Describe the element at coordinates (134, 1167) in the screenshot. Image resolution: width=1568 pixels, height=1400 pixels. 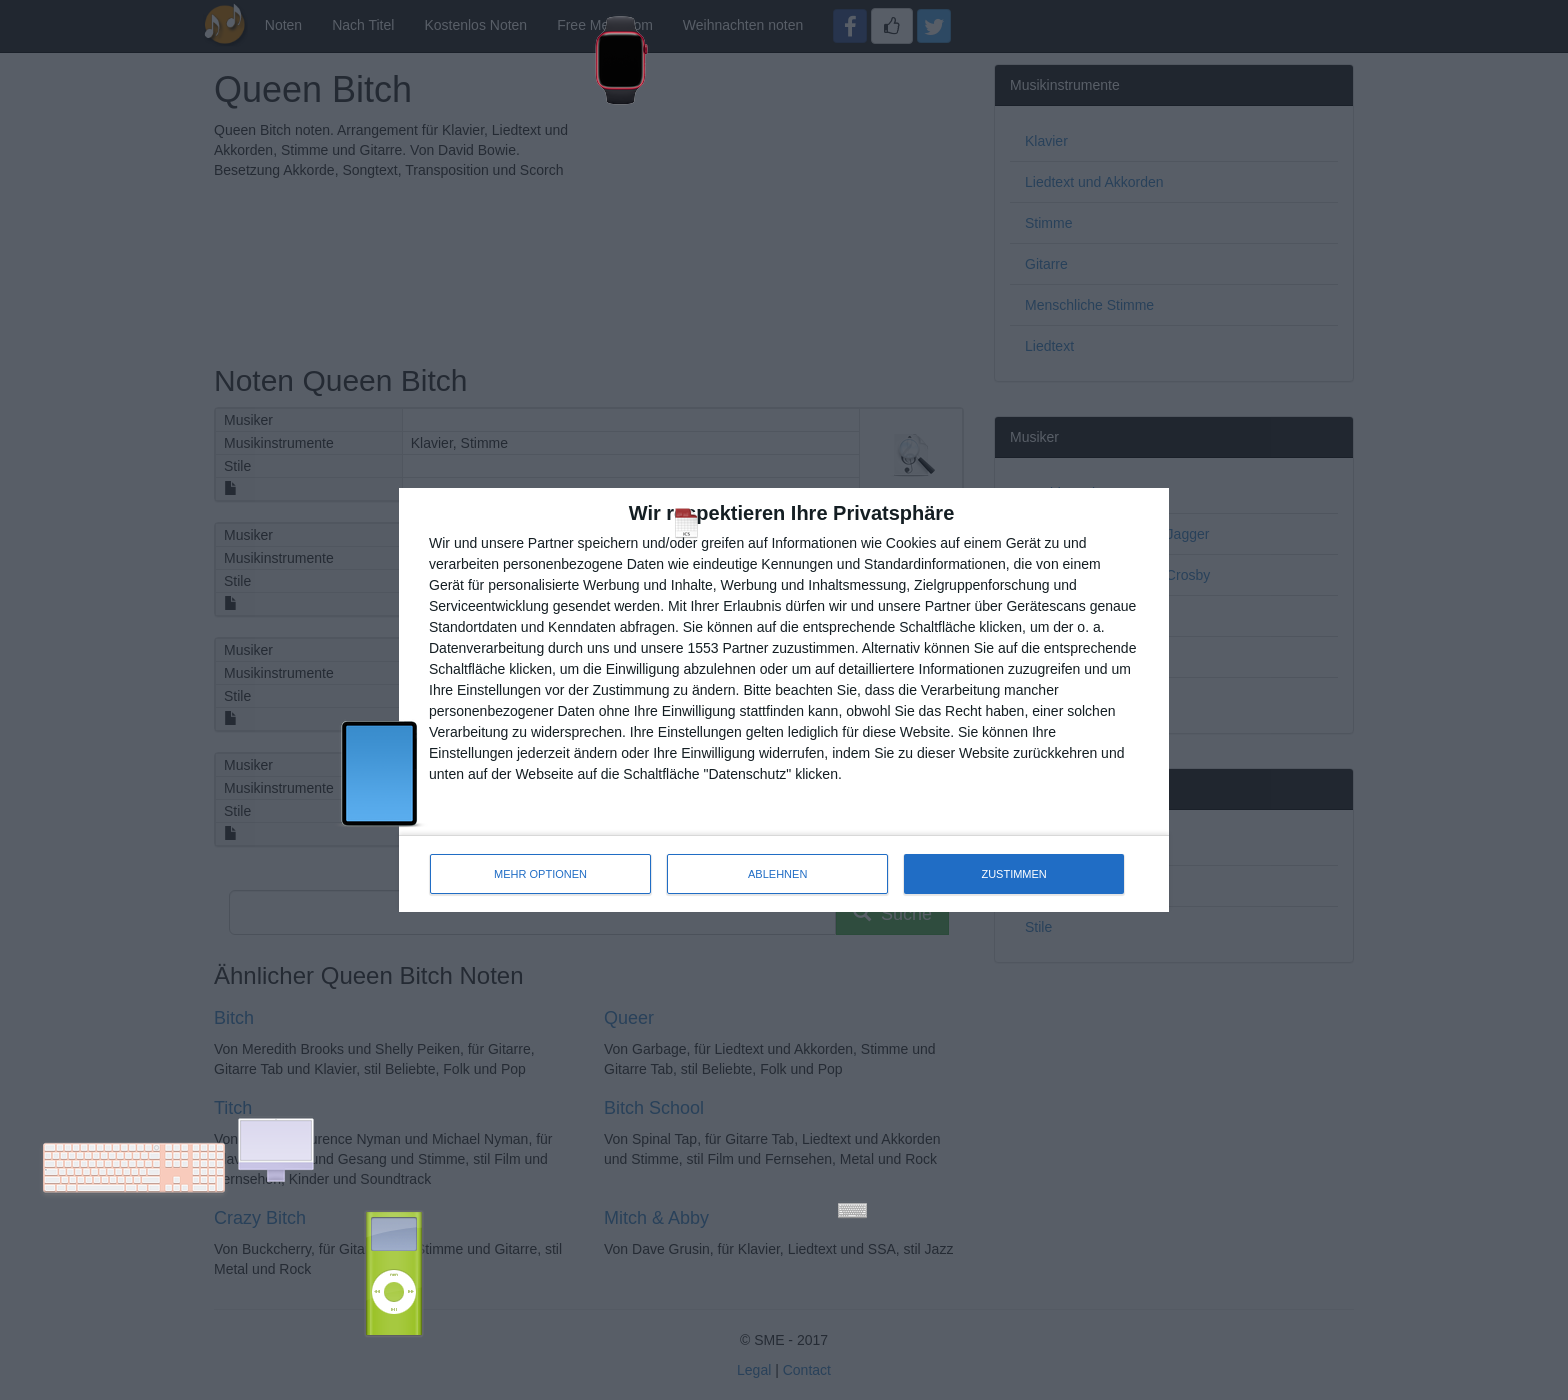
I see `apple magic keyboard with touch id in orange/pink` at that location.